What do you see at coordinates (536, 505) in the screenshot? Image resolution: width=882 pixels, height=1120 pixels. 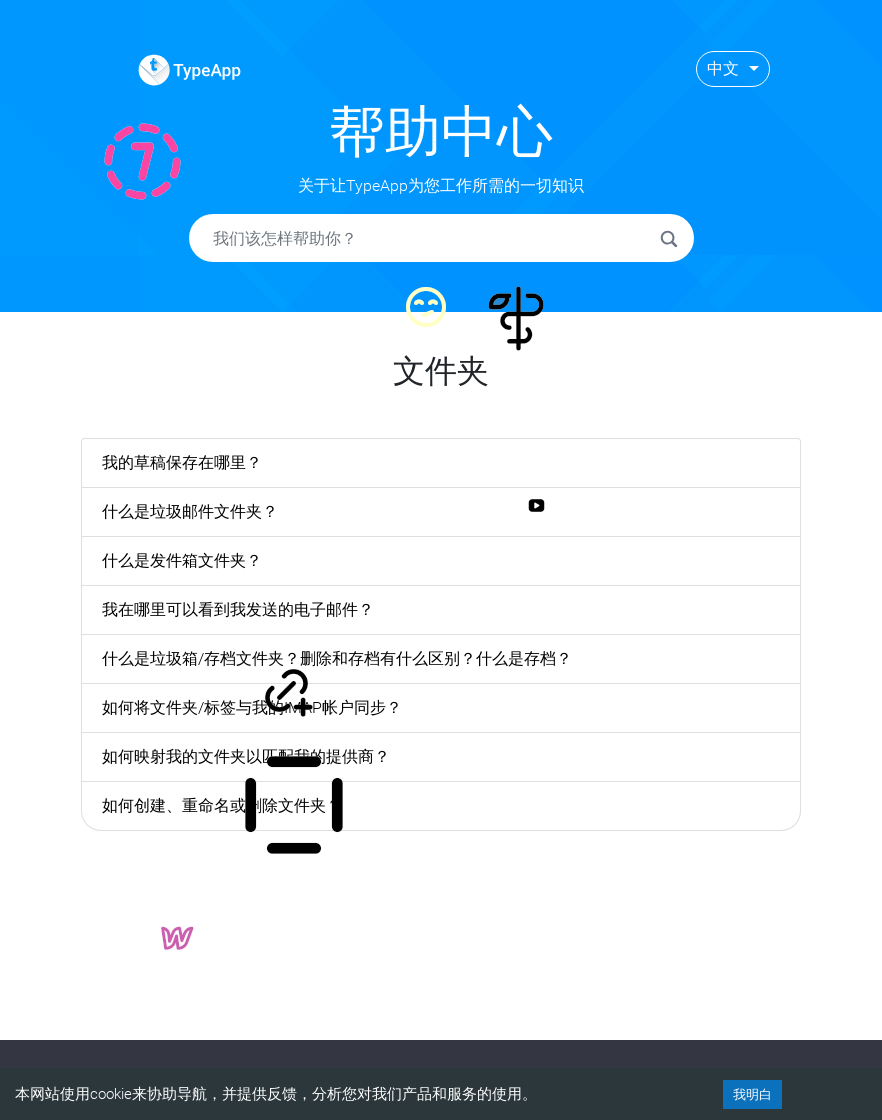 I see `open YouTube` at bounding box center [536, 505].